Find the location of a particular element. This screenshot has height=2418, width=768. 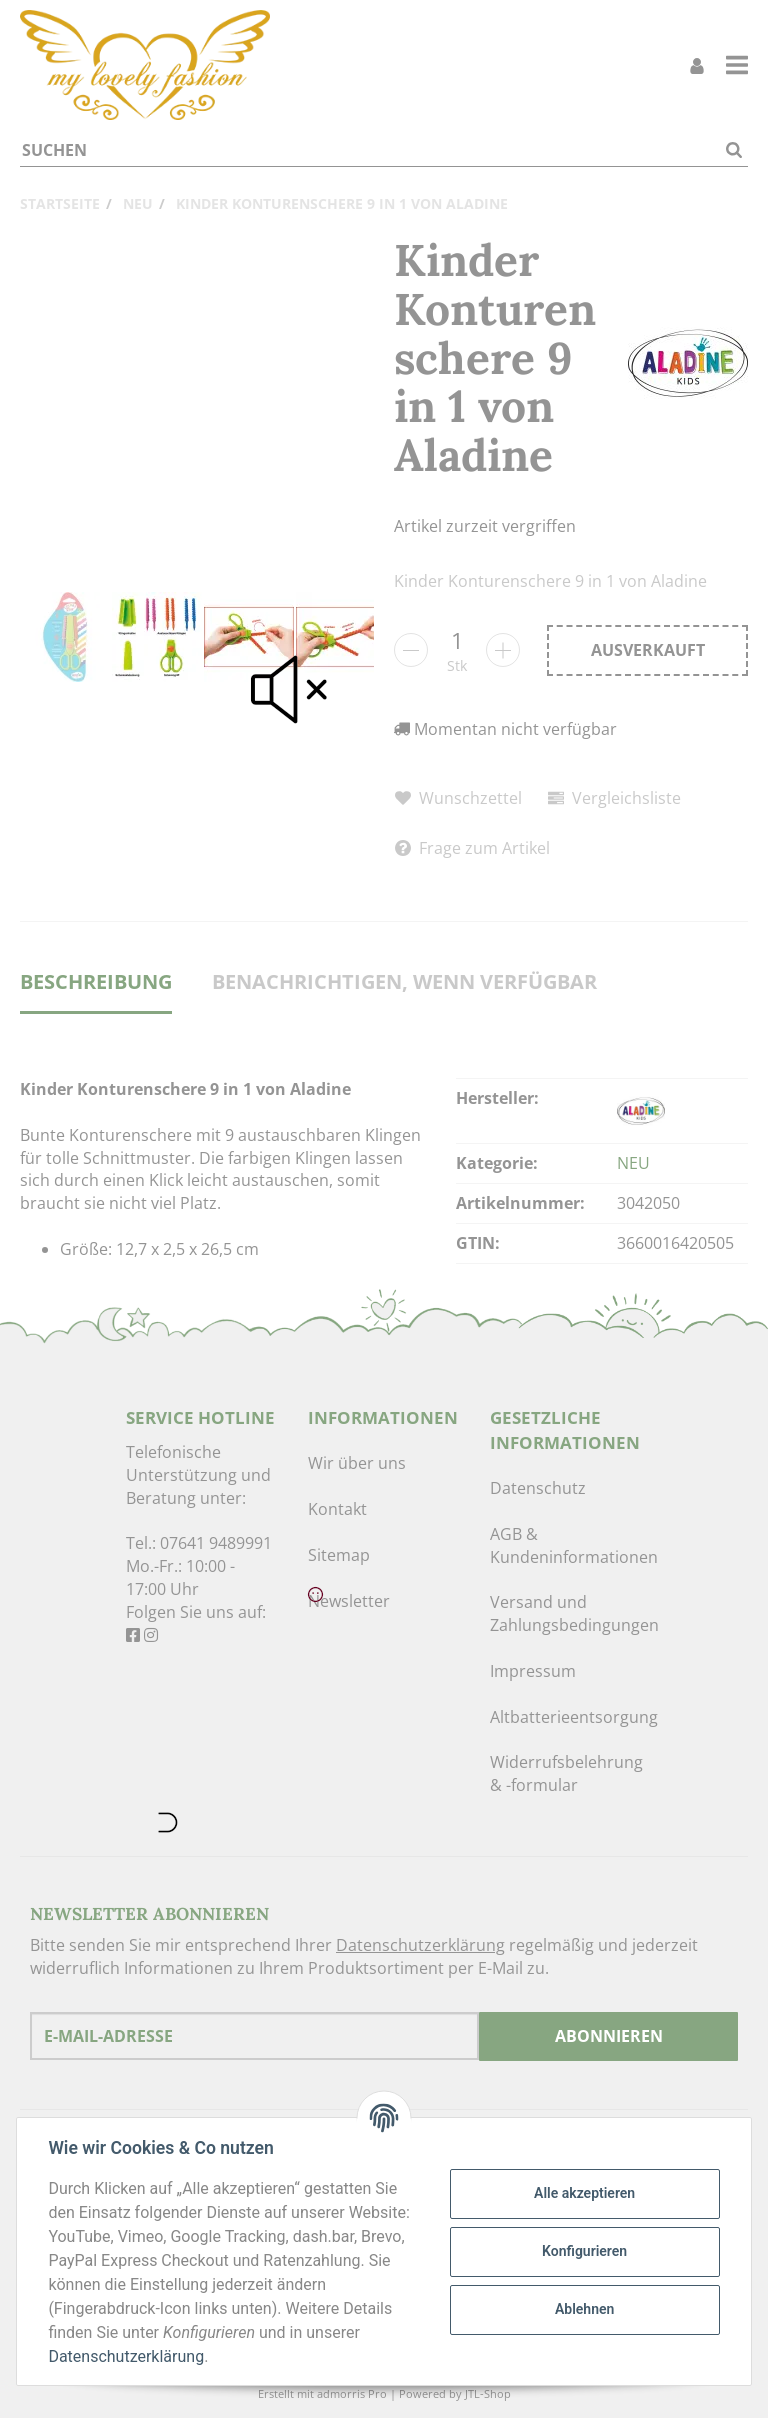

indicates a neutral or no-response status is located at coordinates (315, 1594).